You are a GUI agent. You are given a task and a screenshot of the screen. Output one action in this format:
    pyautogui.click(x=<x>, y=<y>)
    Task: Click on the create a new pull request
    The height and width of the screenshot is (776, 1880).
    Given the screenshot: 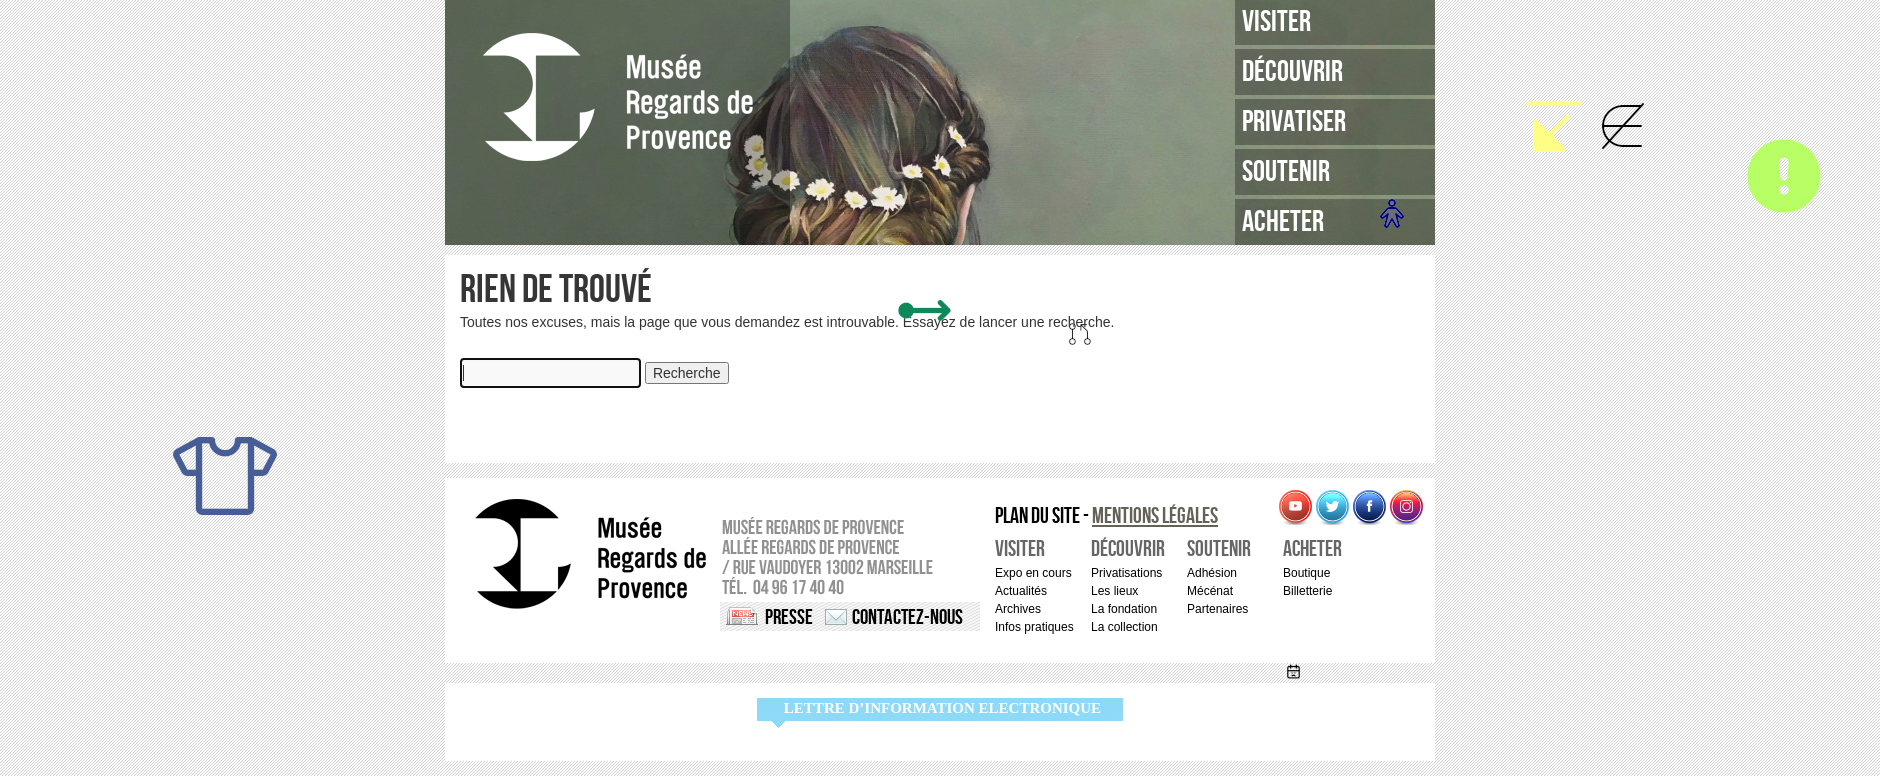 What is the action you would take?
    pyautogui.click(x=1079, y=334)
    